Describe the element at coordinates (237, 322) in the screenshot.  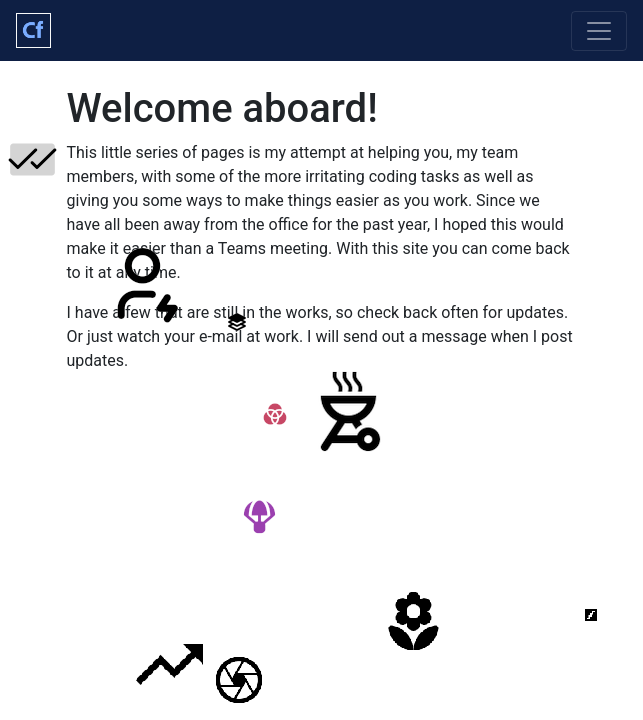
I see `view front layer of a stack` at that location.